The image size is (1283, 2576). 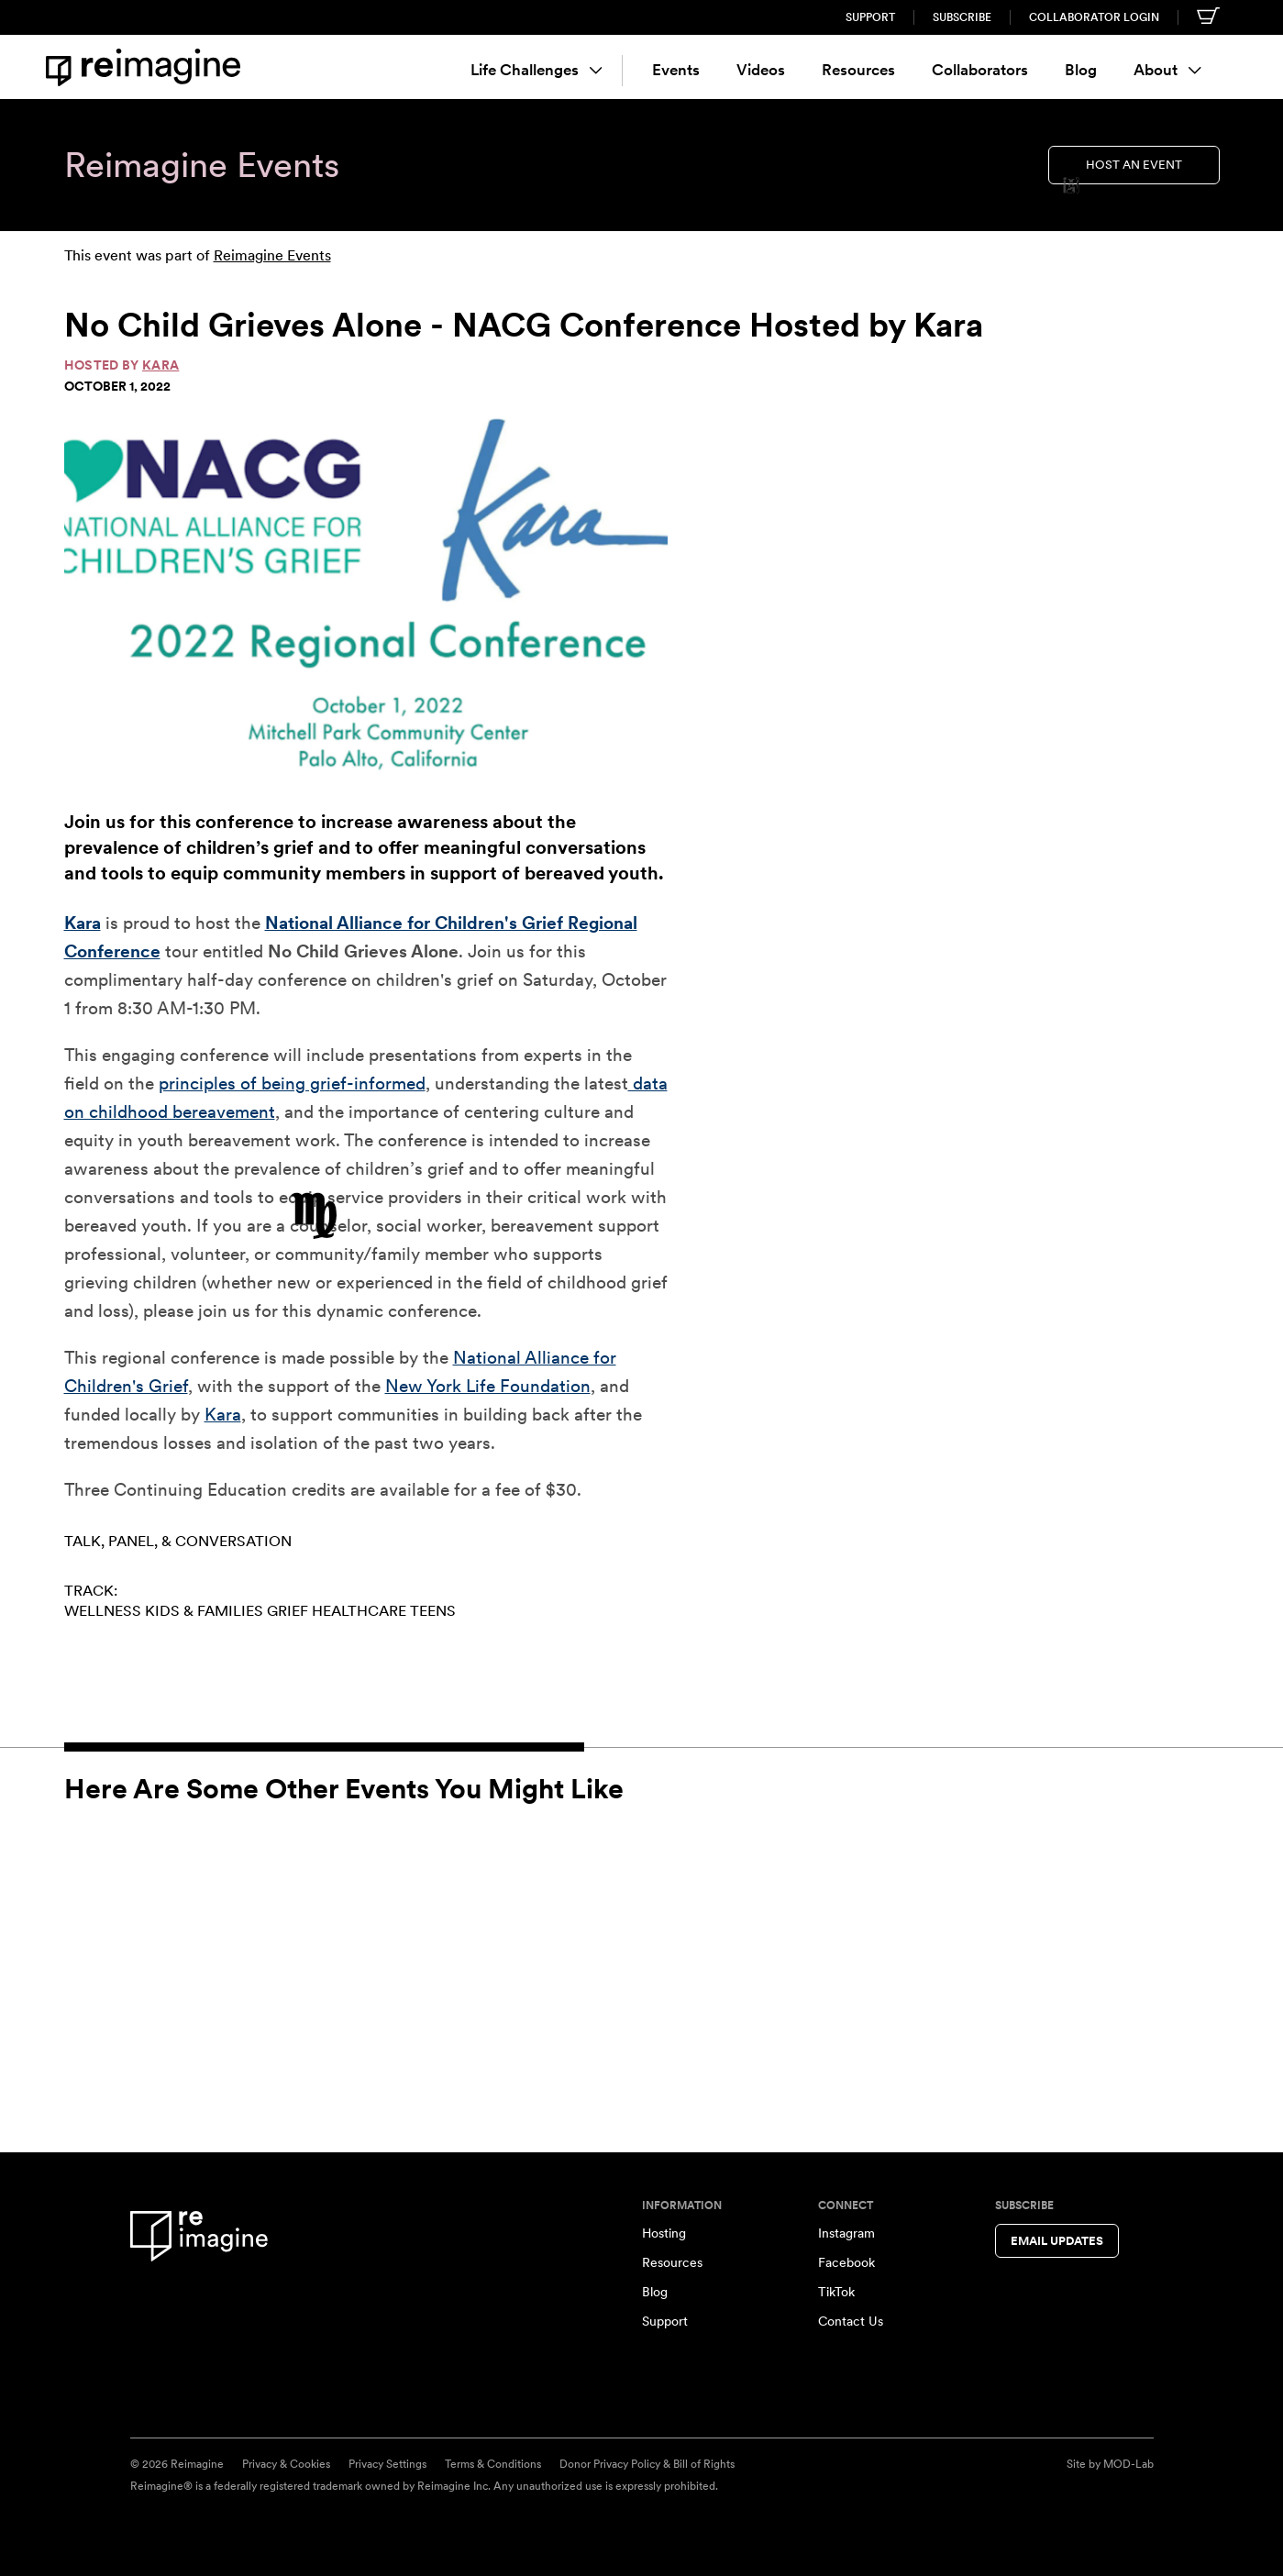 What do you see at coordinates (1071, 185) in the screenshot?
I see `the high priestess tarot card` at bounding box center [1071, 185].